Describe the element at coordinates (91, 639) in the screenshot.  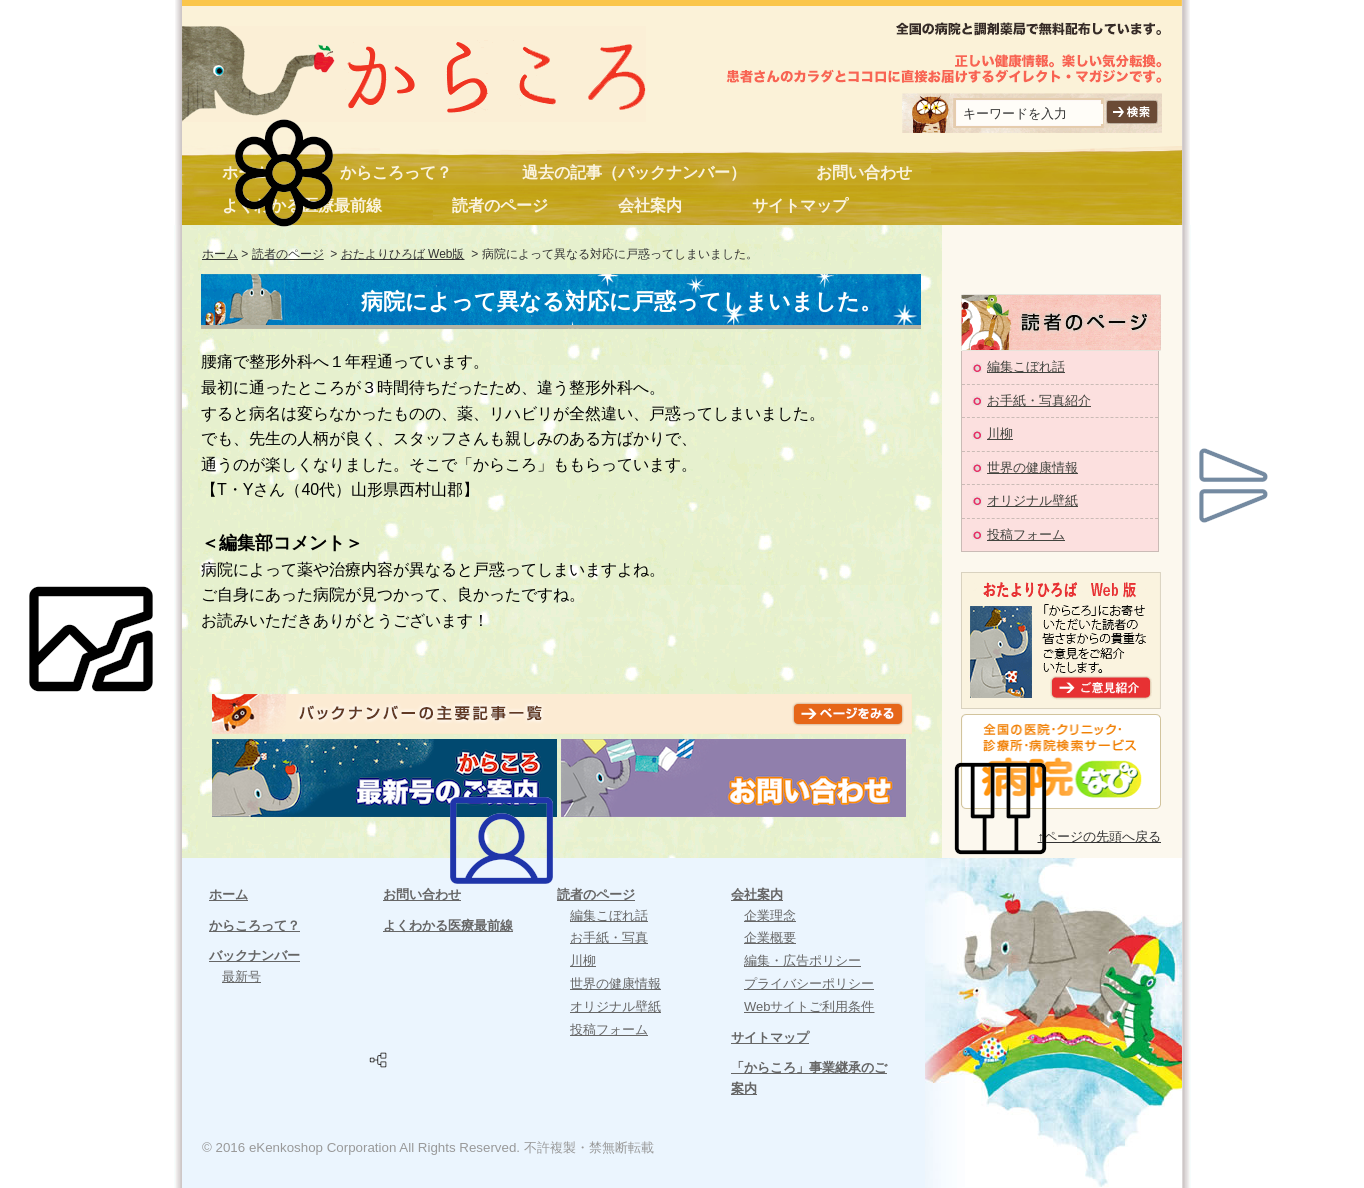
I see `indicates a broken or corrupted image file` at that location.